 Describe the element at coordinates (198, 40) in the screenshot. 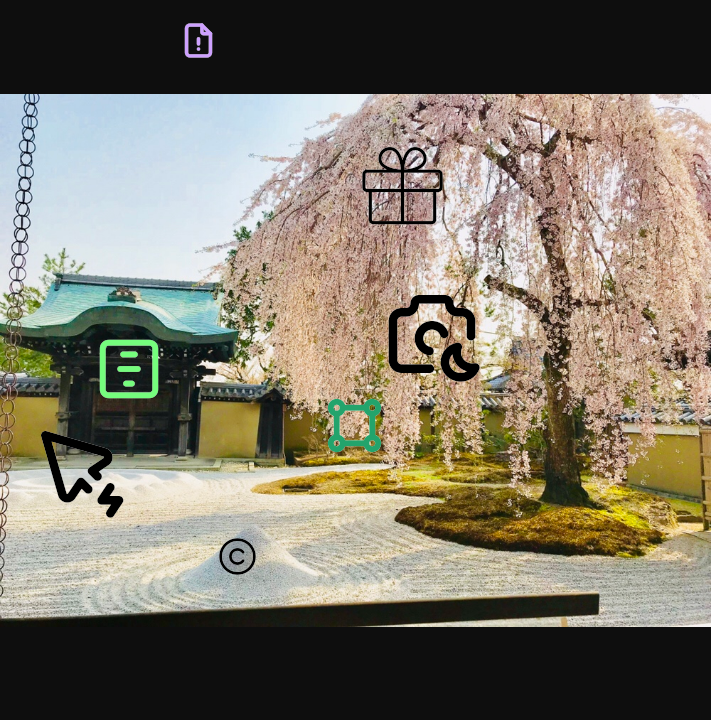

I see `indicates a file with an error or warning` at that location.